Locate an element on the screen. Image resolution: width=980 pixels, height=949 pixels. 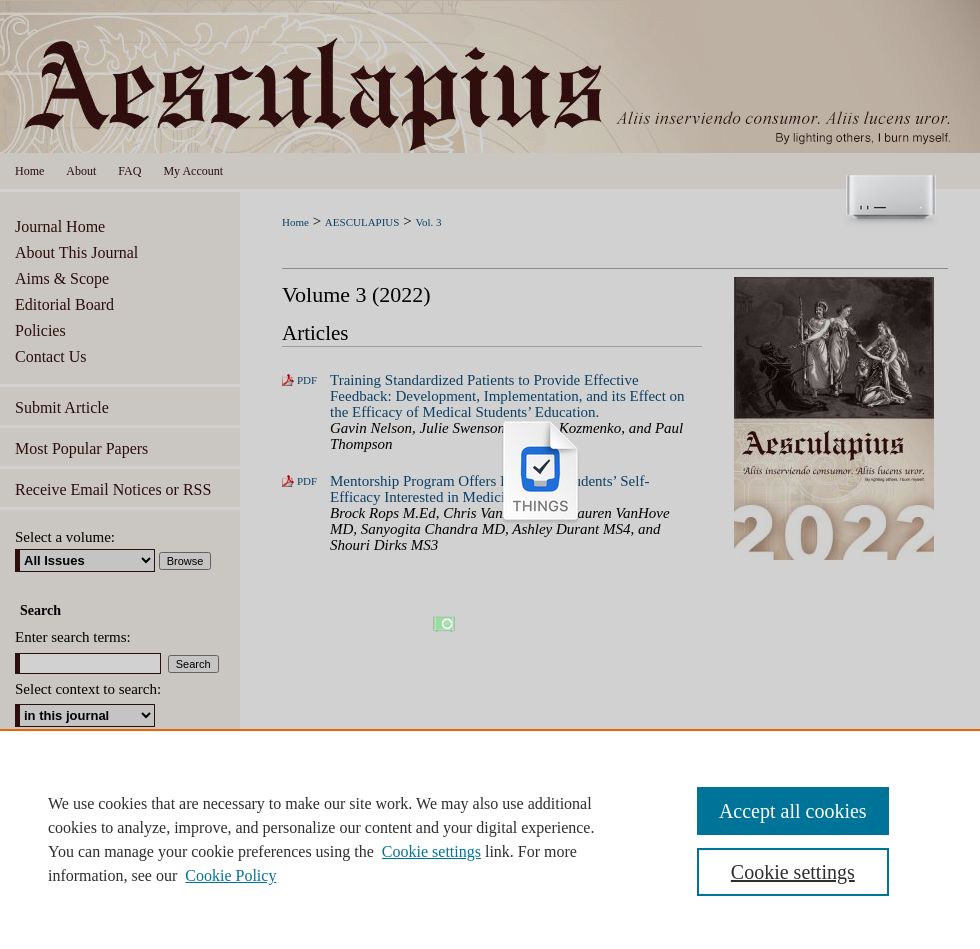
iPod shuffle device connected is located at coordinates (444, 620).